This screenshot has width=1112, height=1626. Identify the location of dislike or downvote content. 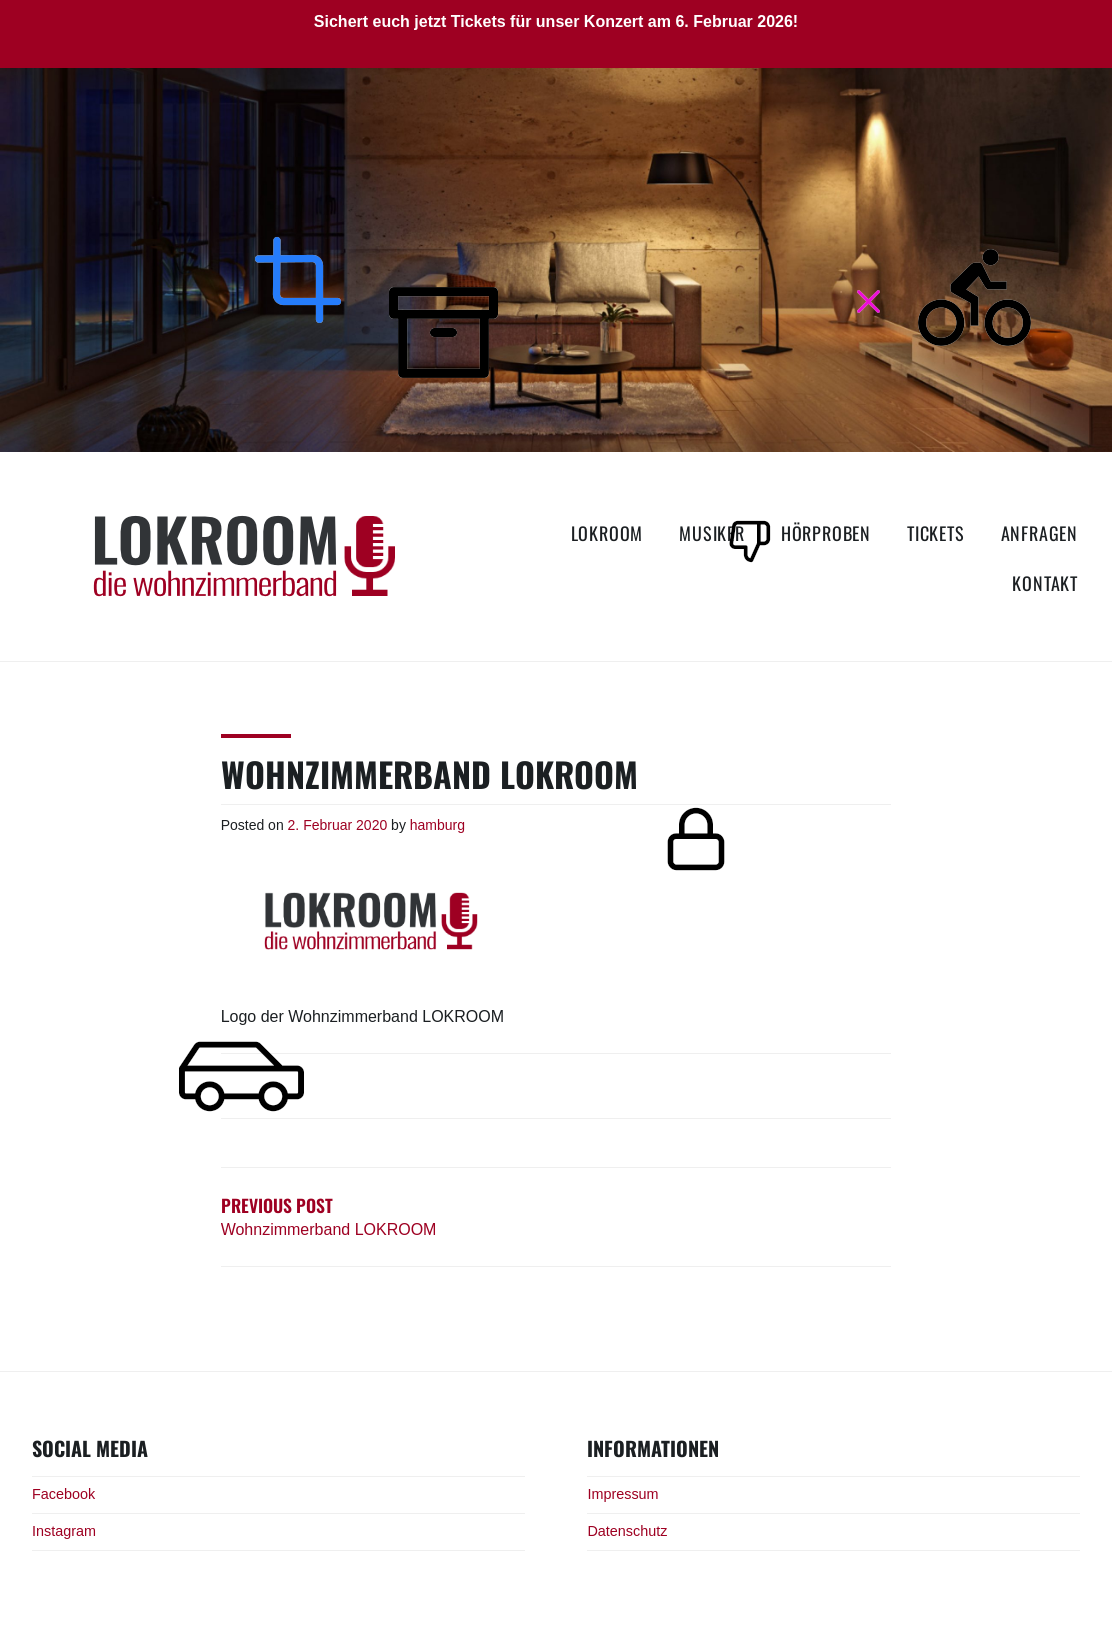
(749, 541).